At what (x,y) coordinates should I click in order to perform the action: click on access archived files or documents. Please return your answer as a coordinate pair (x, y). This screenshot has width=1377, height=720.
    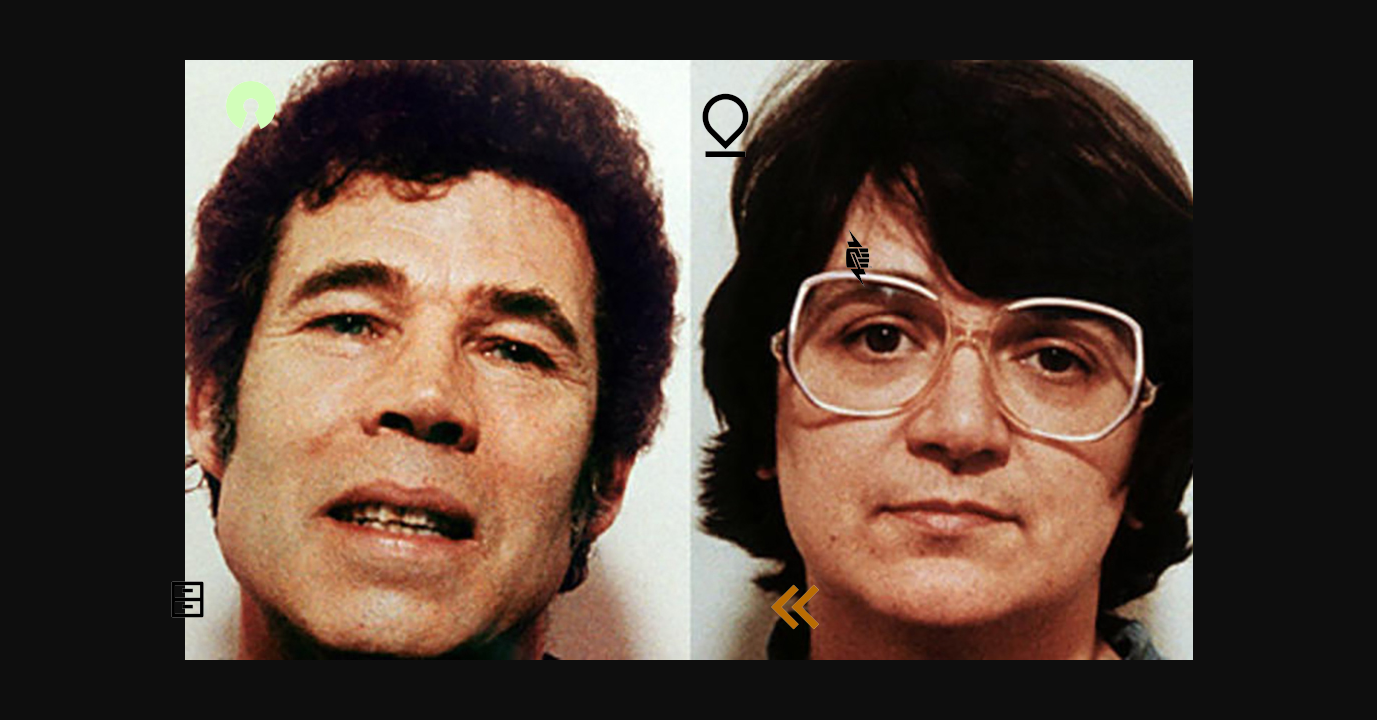
    Looking at the image, I should click on (187, 599).